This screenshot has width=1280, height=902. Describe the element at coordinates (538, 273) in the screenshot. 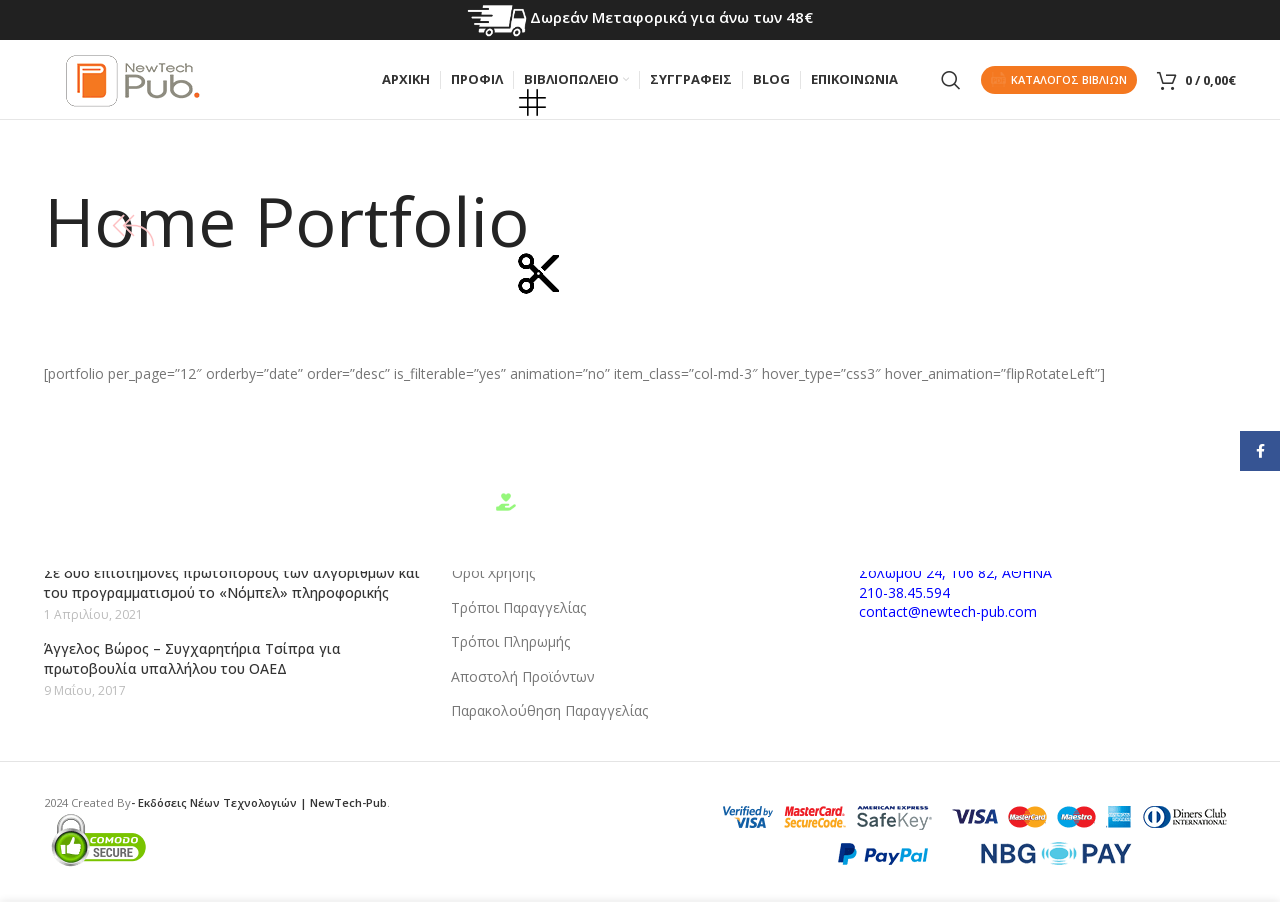

I see `cut selected content to clipboard` at that location.